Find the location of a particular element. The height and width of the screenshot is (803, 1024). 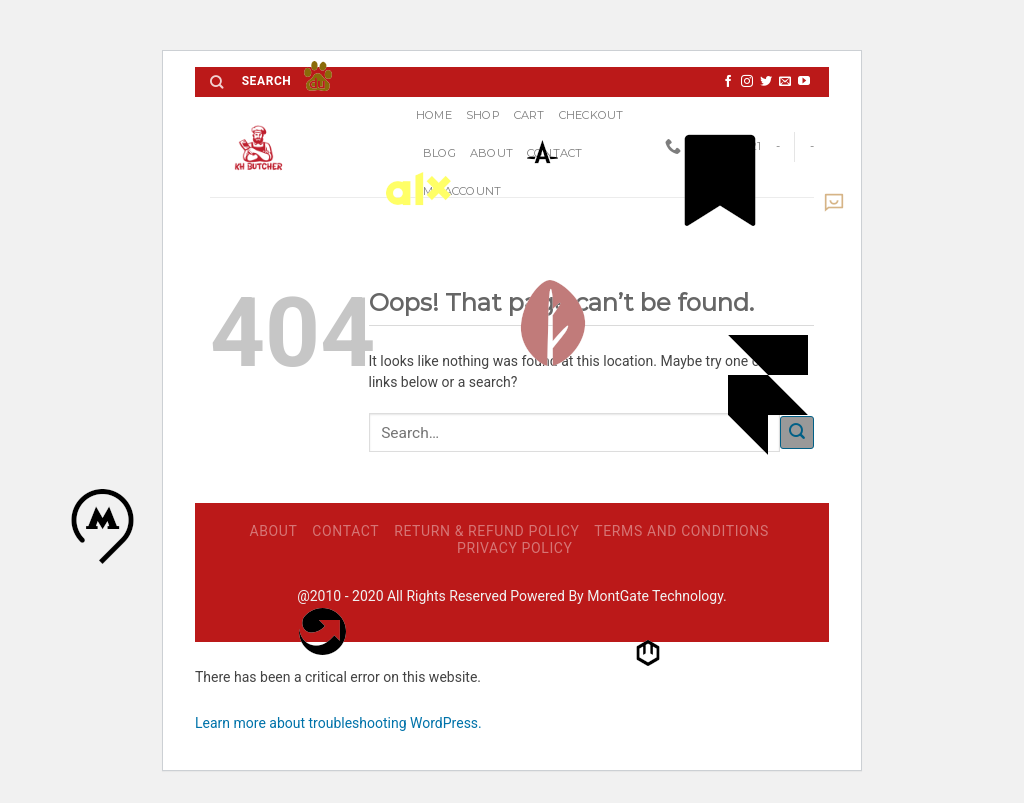

alx brand logo is located at coordinates (418, 188).